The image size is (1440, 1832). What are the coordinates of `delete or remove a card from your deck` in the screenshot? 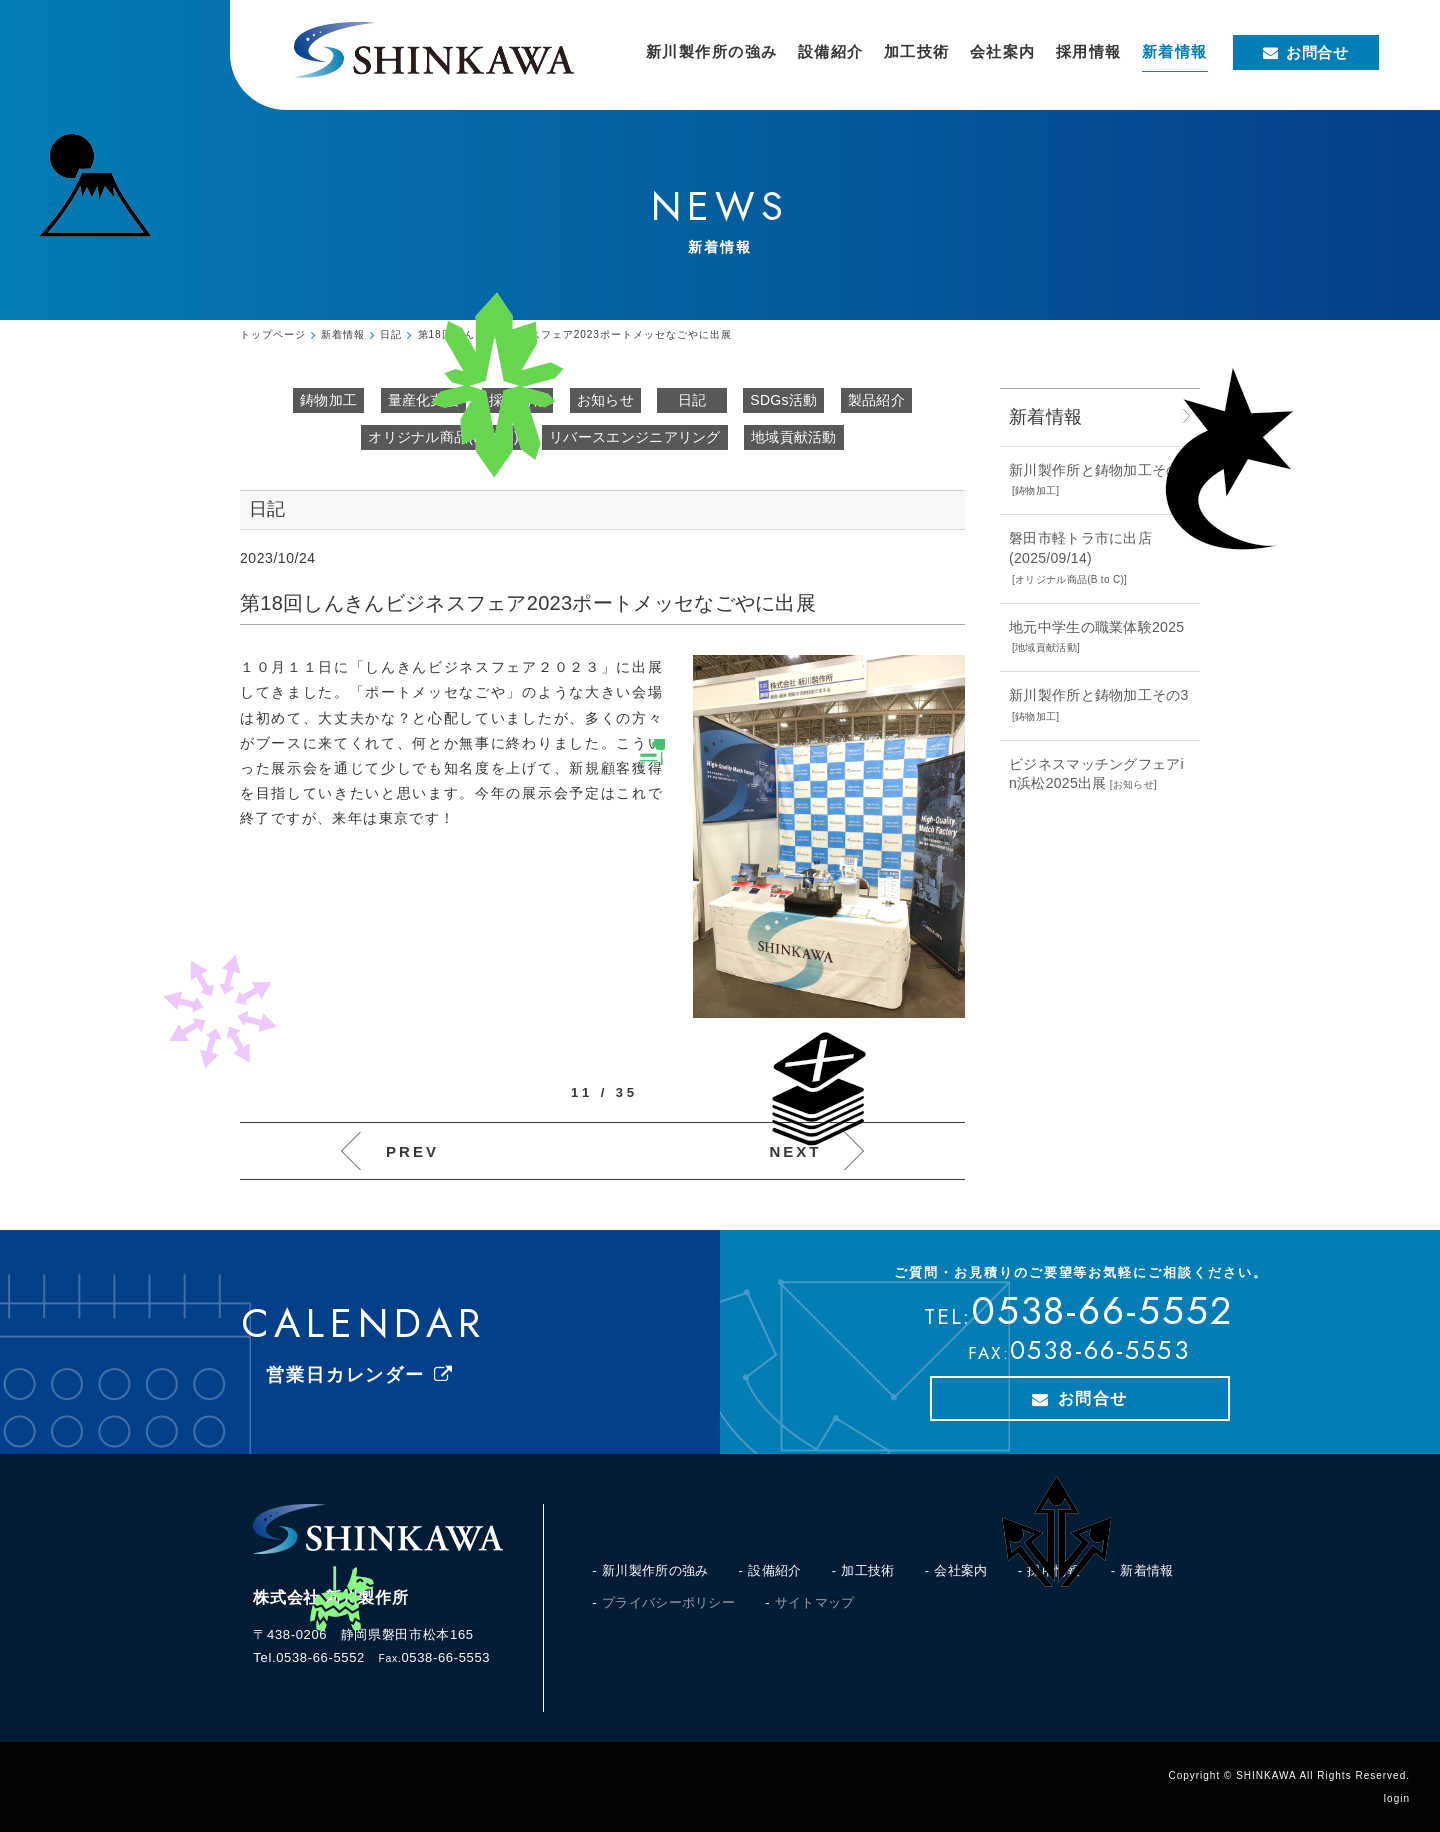 It's located at (819, 1083).